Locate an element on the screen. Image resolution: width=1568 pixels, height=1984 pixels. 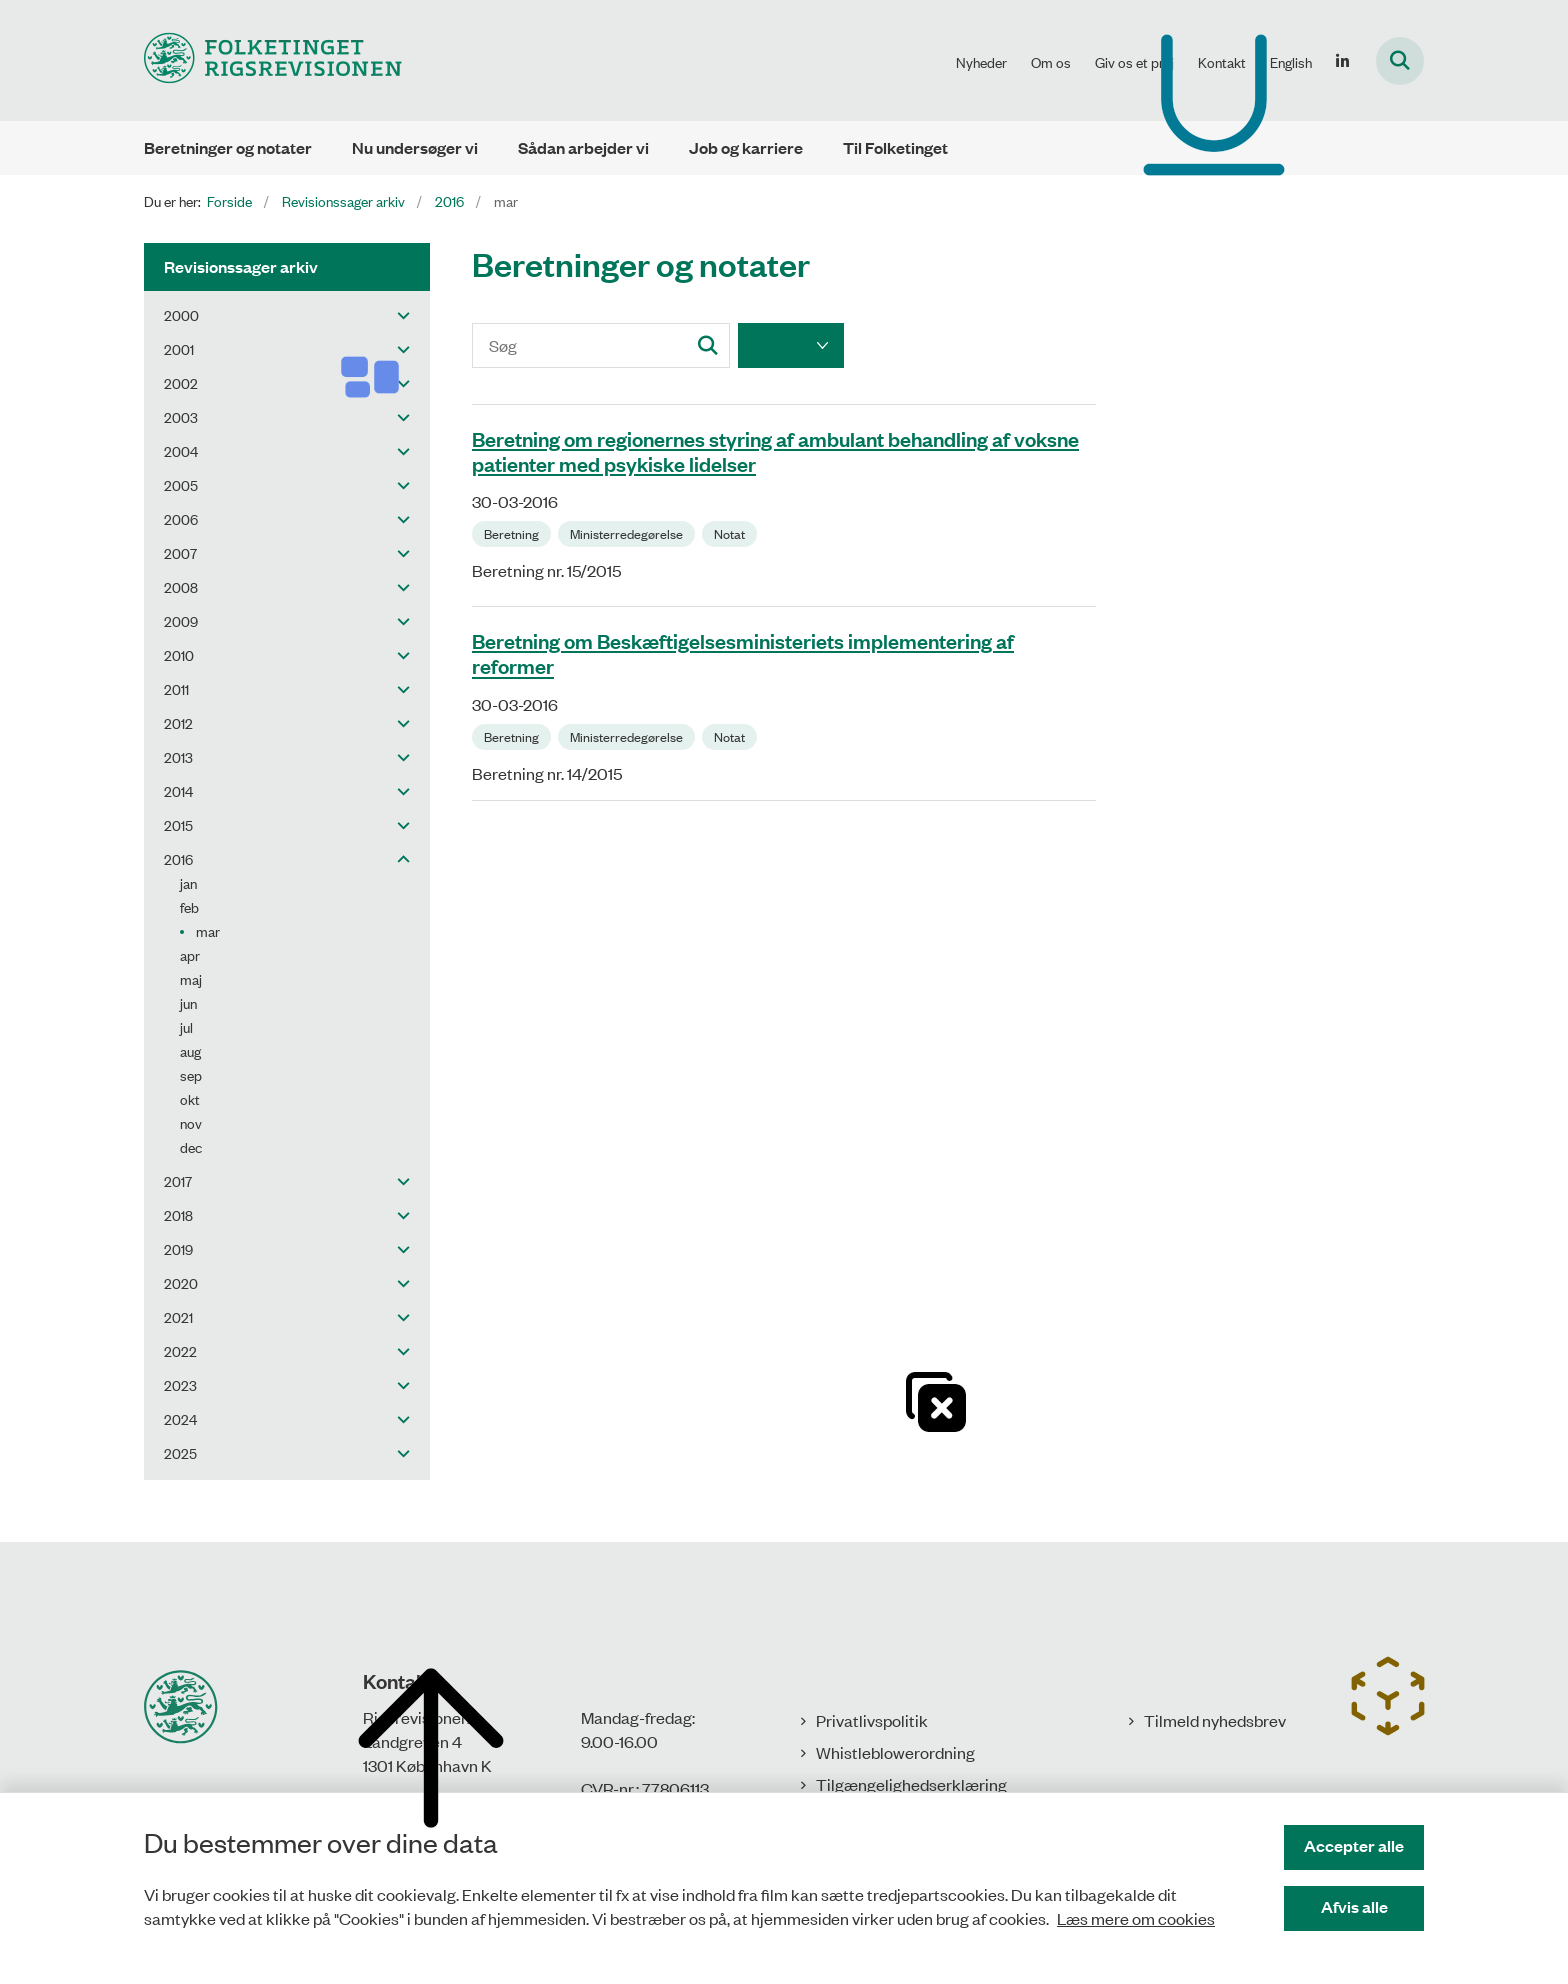
apply underline formatting to selected text is located at coordinates (1214, 105).